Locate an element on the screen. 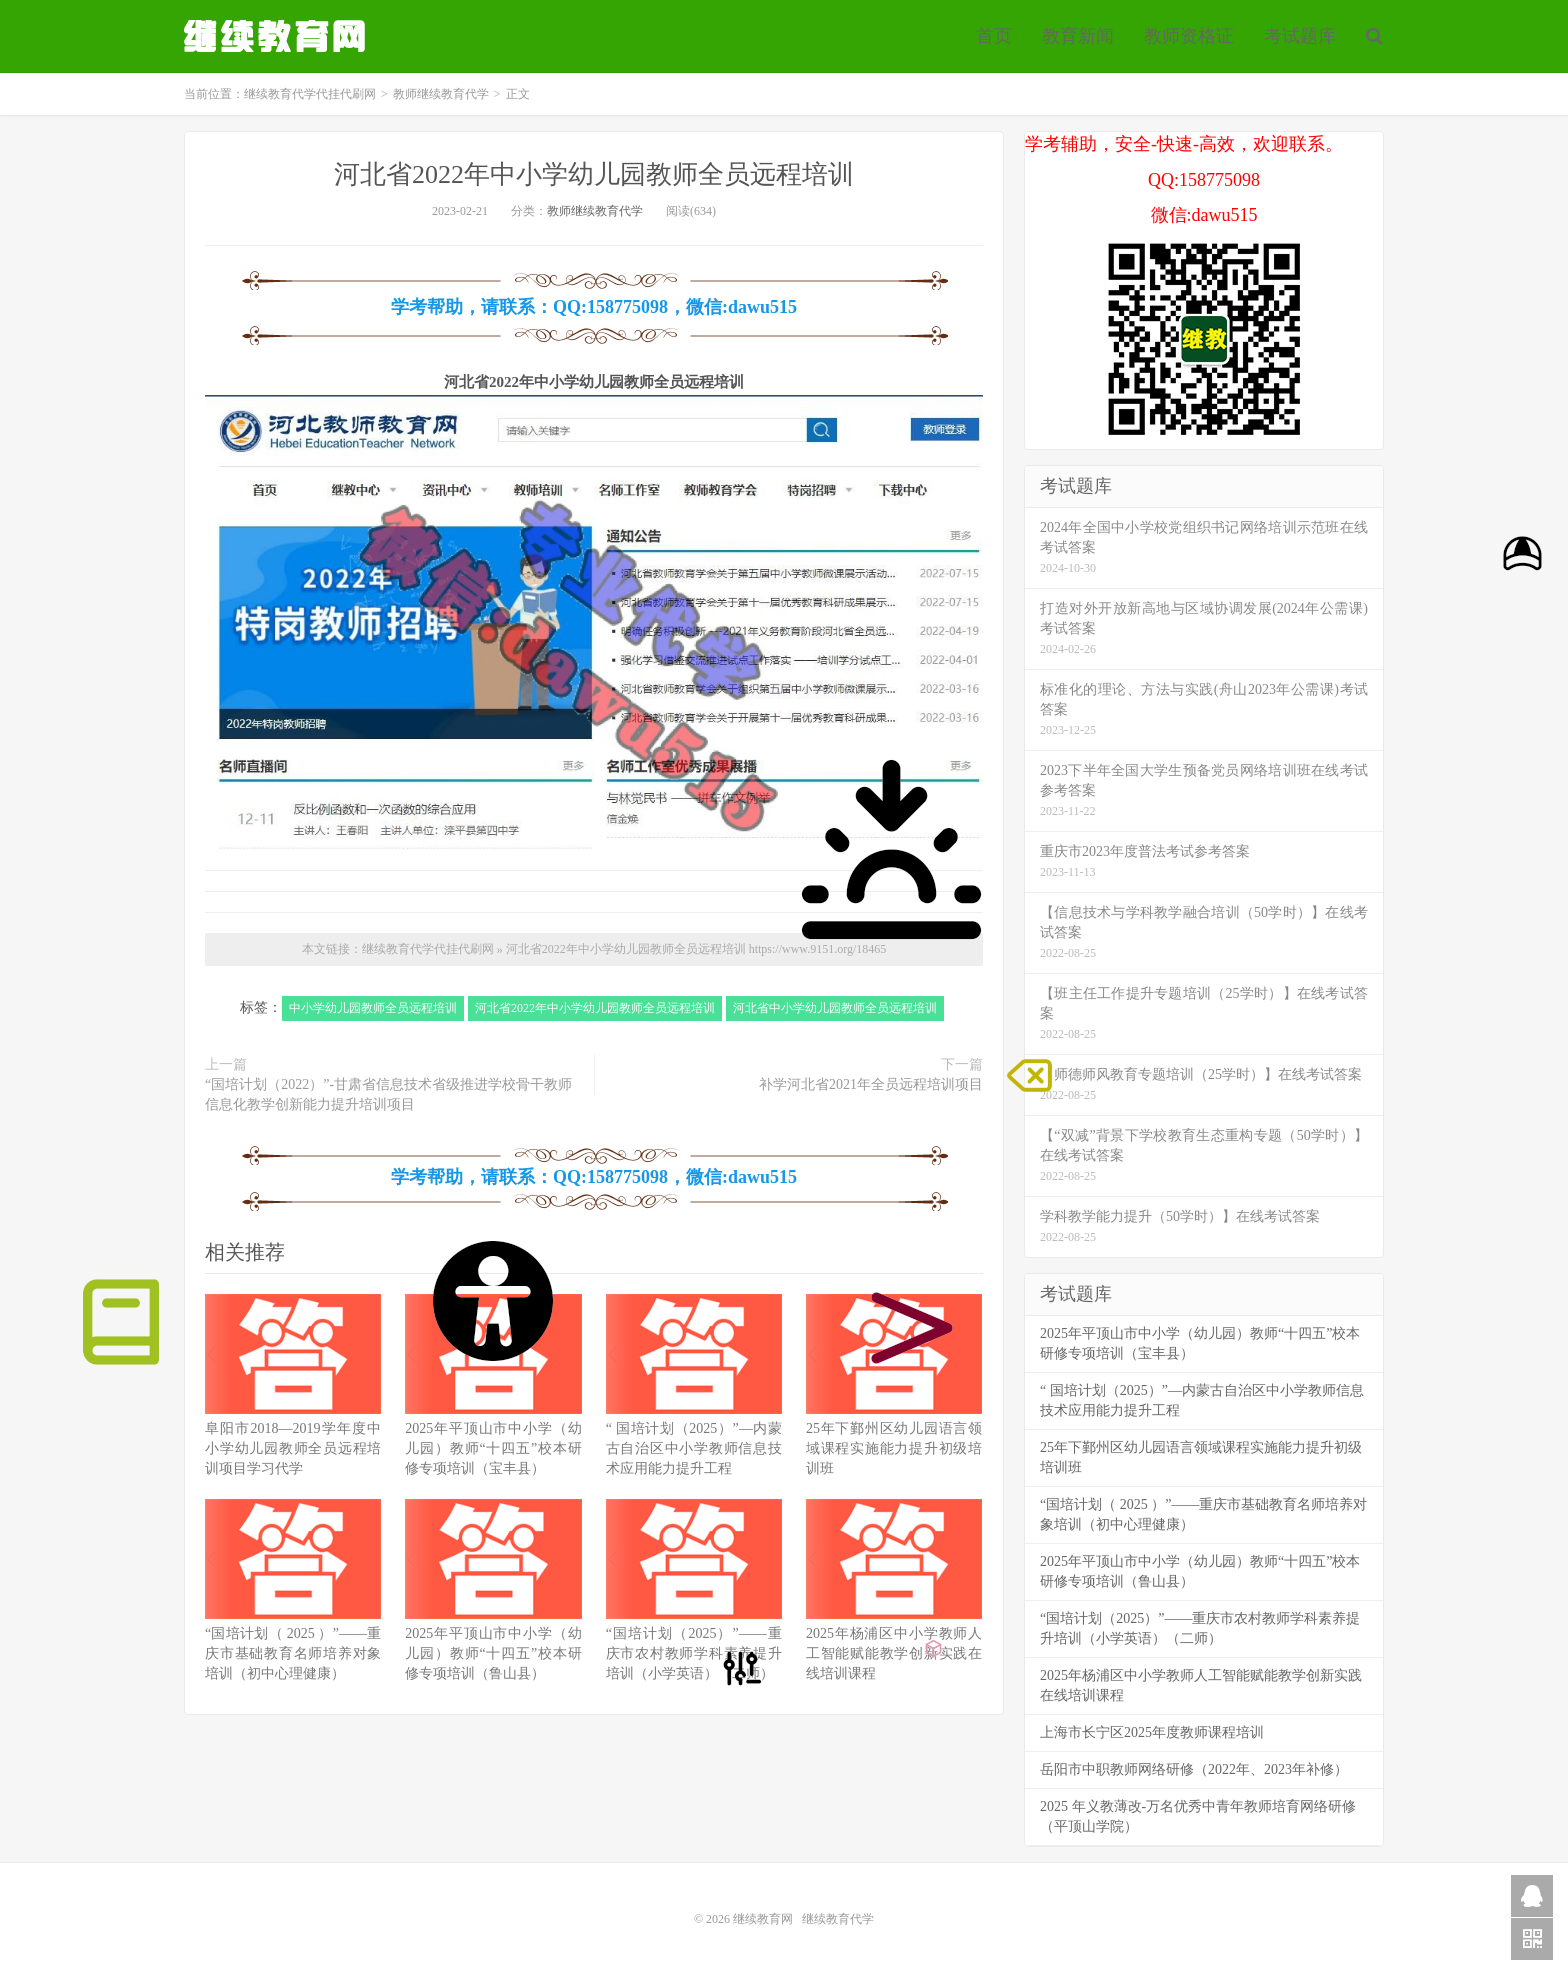  open a book or reading app is located at coordinates (121, 1322).